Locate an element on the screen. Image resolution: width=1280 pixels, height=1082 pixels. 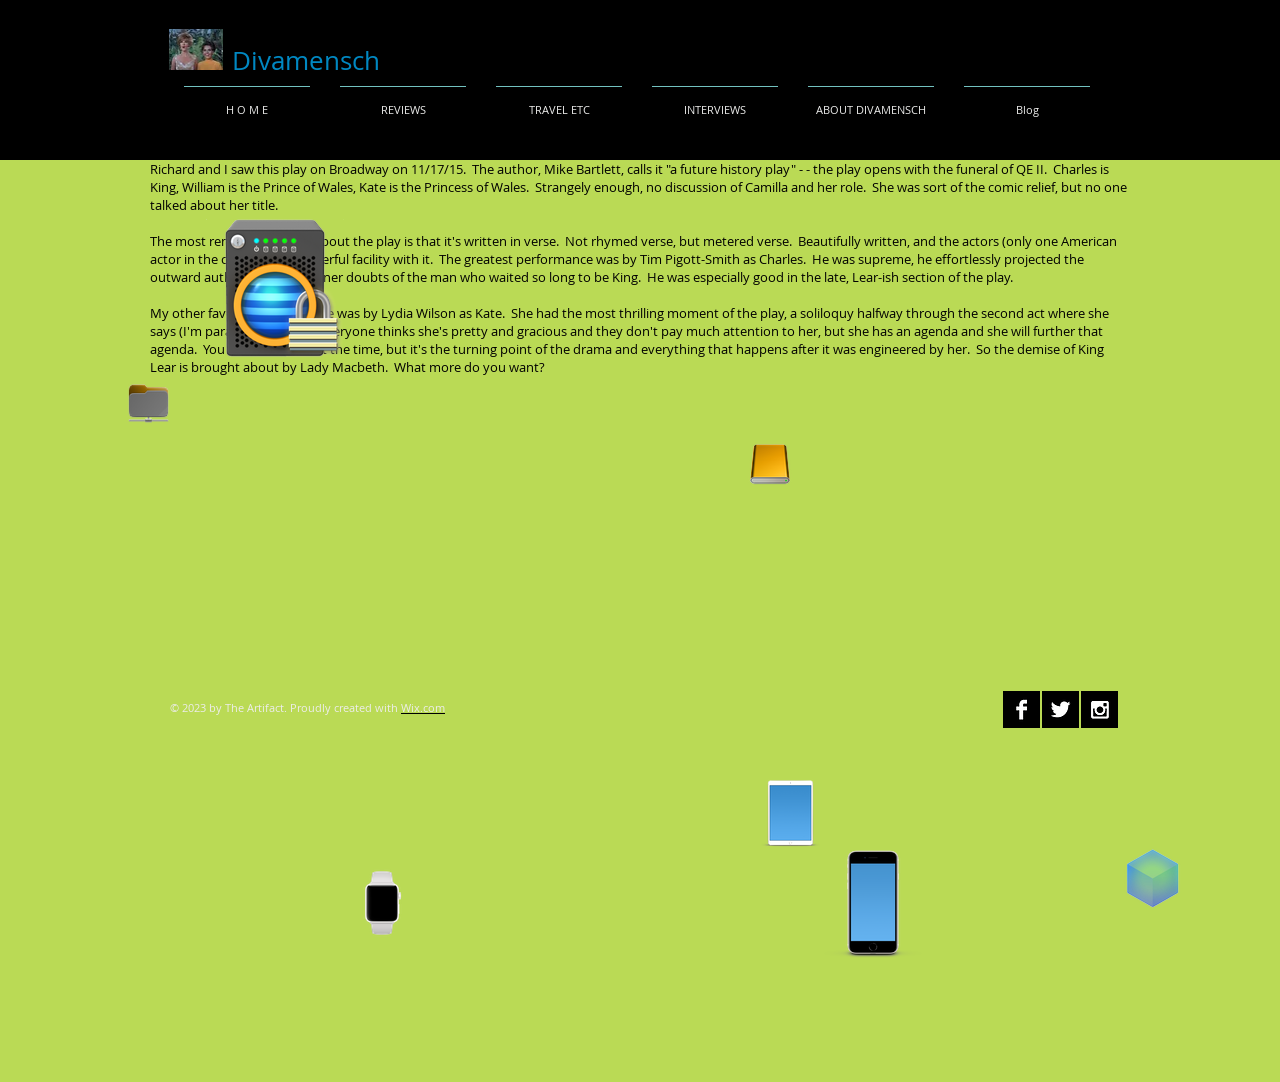
access 3D object library in iMovie is located at coordinates (1152, 878).